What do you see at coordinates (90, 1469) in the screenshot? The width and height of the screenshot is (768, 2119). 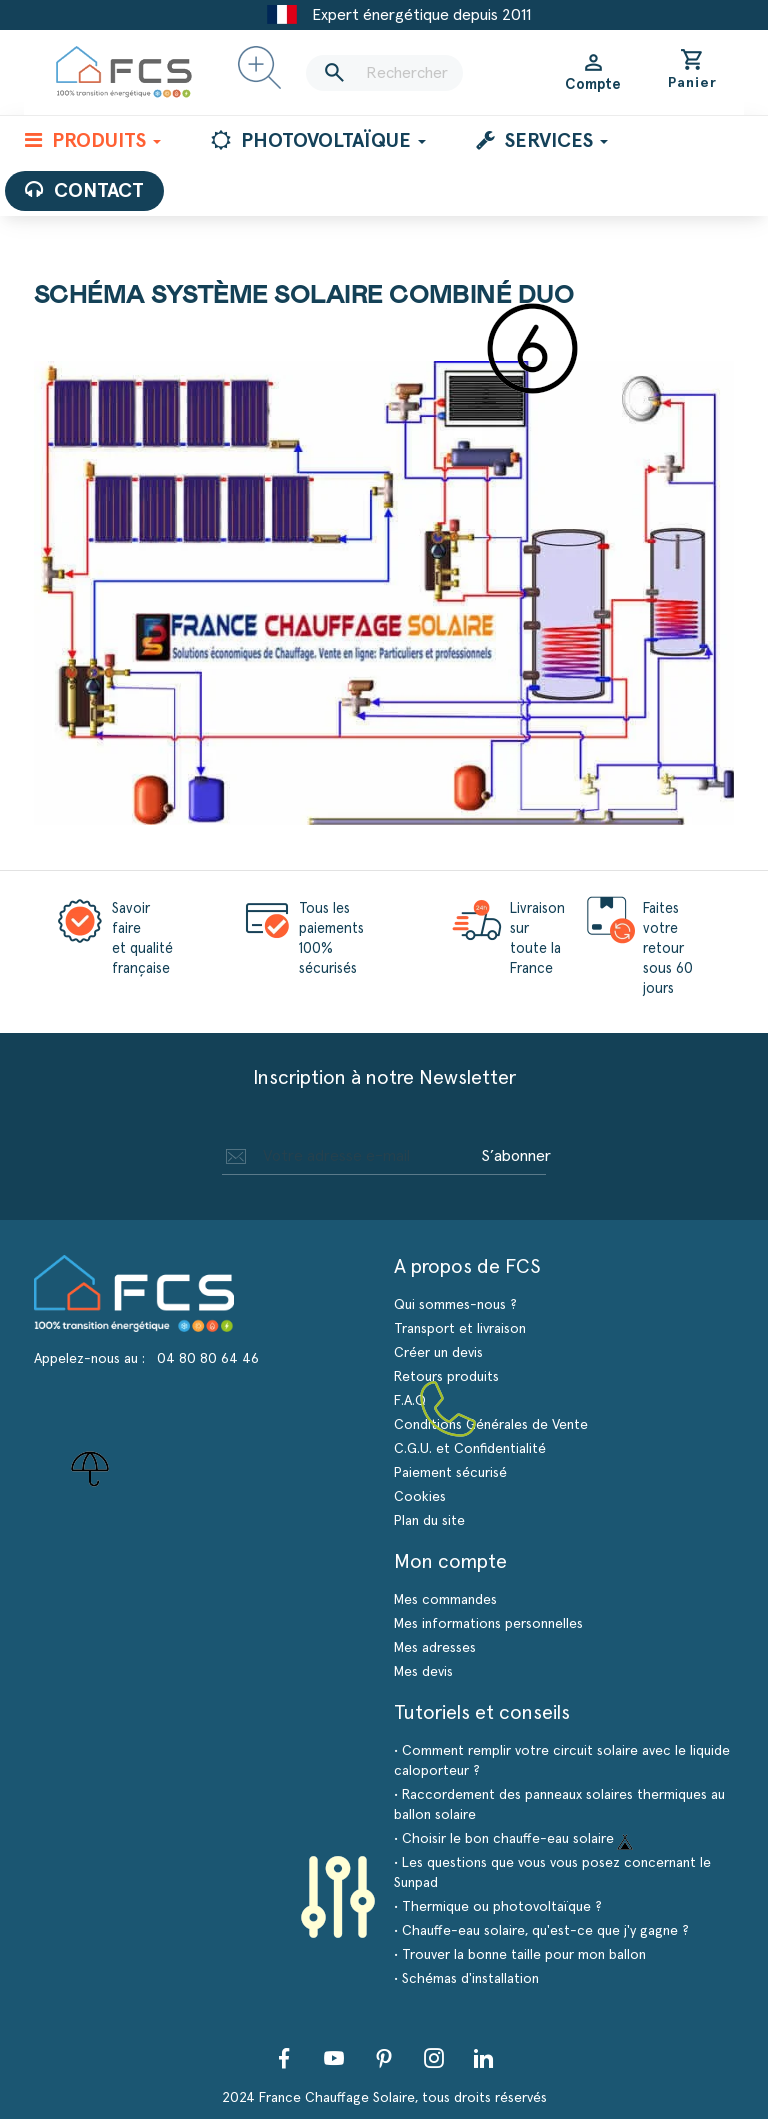 I see `view weather protection or rain forecast` at bounding box center [90, 1469].